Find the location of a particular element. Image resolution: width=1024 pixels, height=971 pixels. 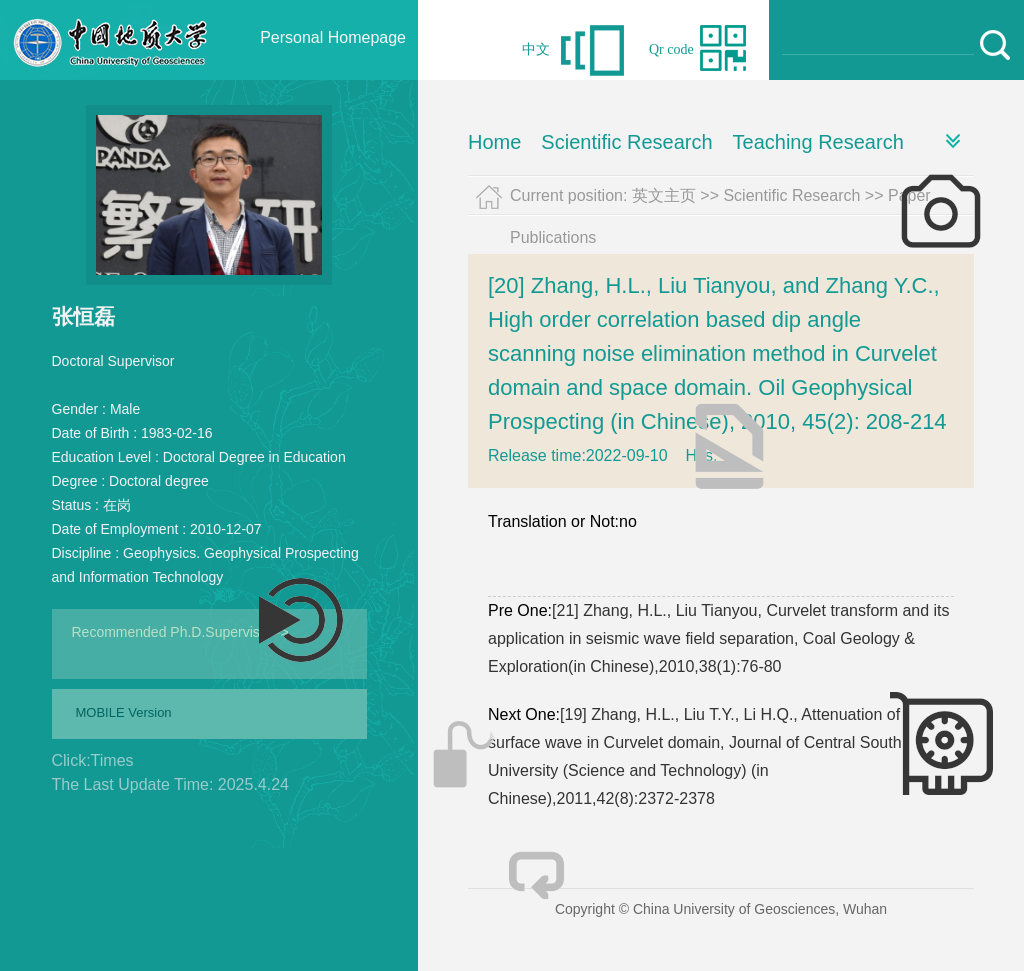

view graphics card information is located at coordinates (941, 743).